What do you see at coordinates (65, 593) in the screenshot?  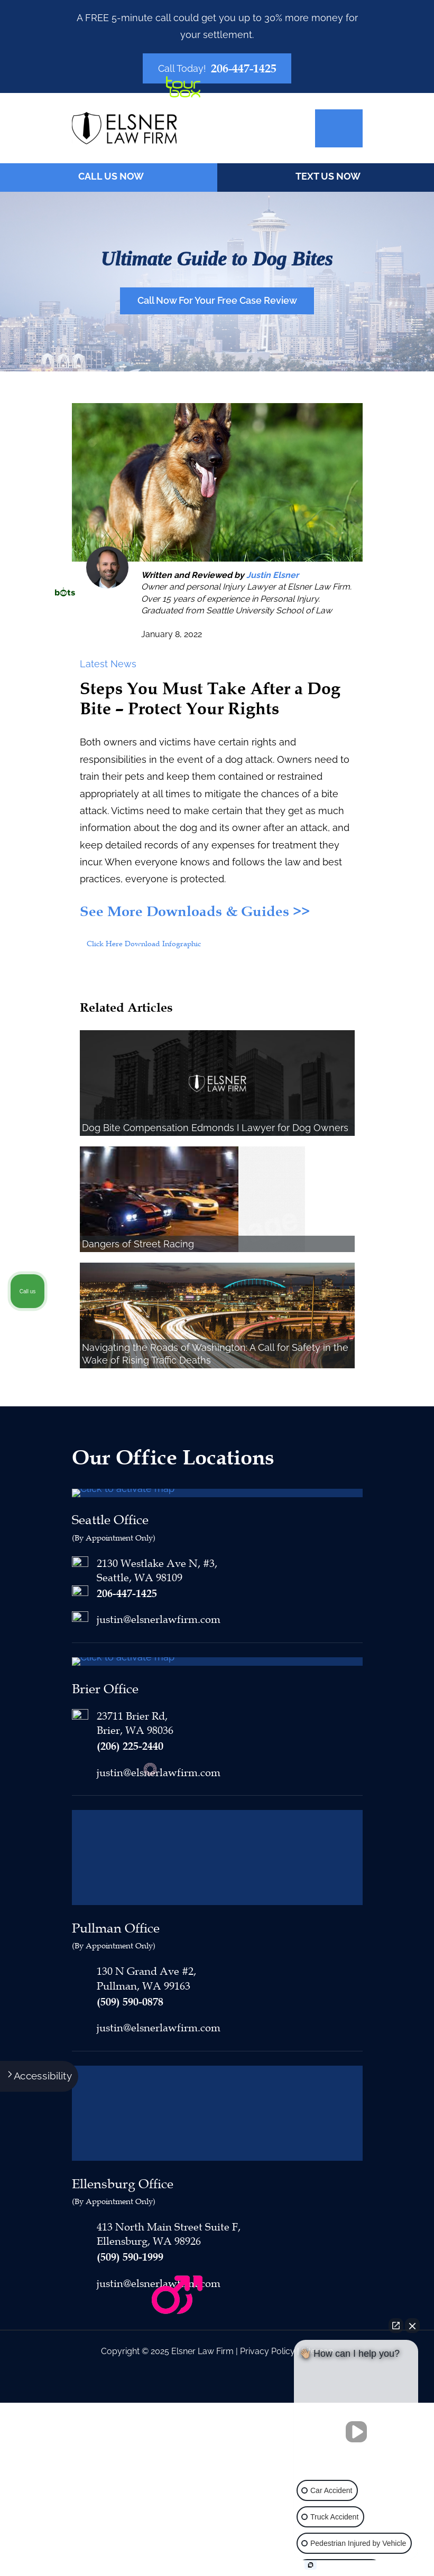 I see `bots platform logo` at bounding box center [65, 593].